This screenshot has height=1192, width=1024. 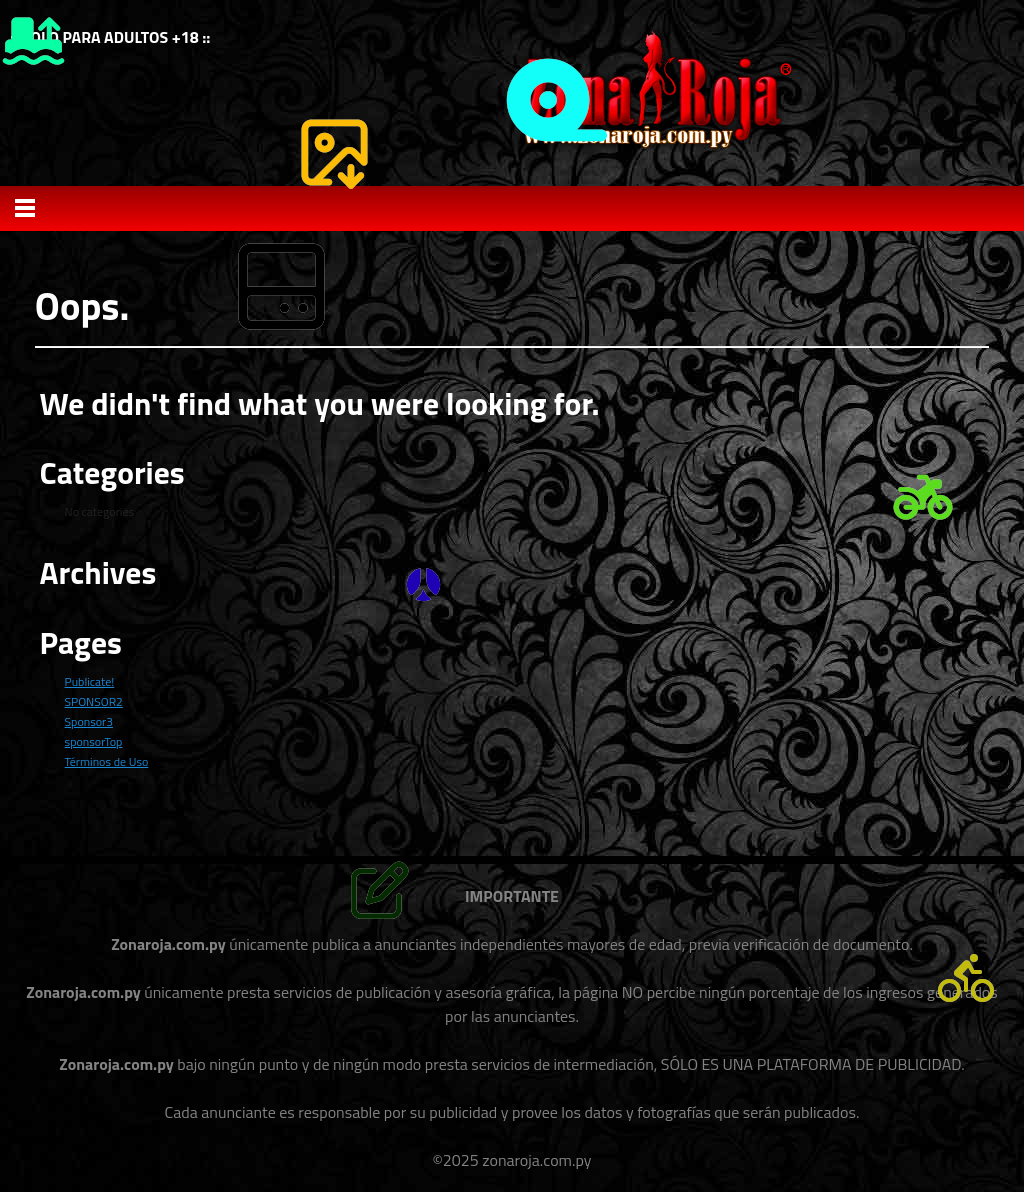 What do you see at coordinates (423, 584) in the screenshot?
I see `renren social network logo` at bounding box center [423, 584].